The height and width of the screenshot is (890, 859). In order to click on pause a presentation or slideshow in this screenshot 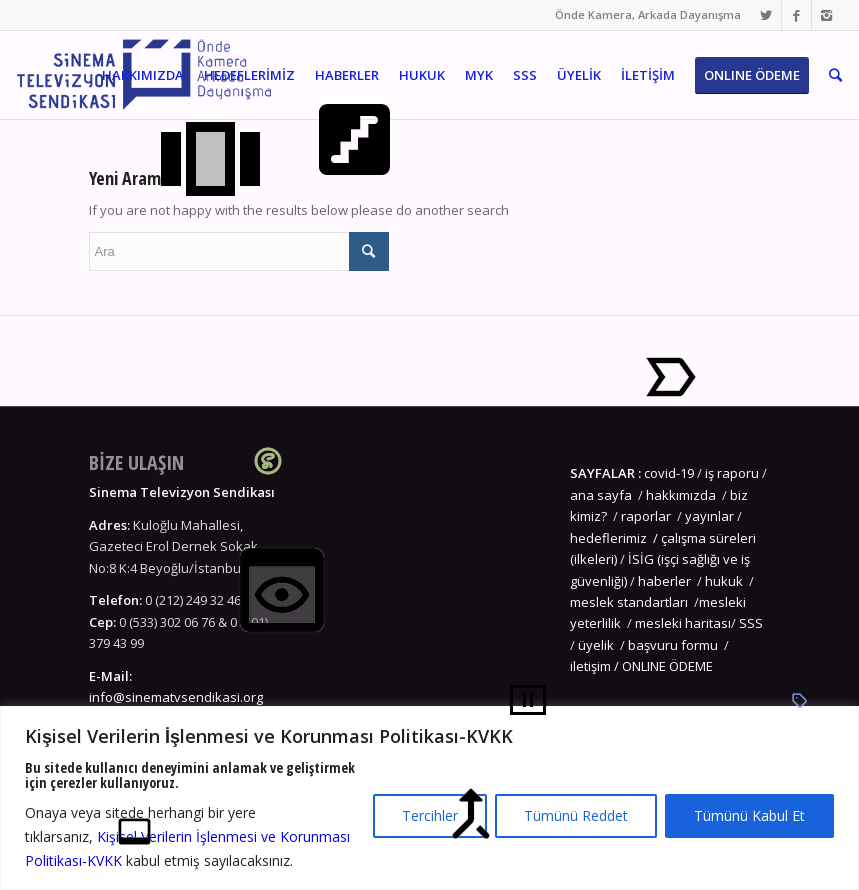, I will do `click(528, 700)`.